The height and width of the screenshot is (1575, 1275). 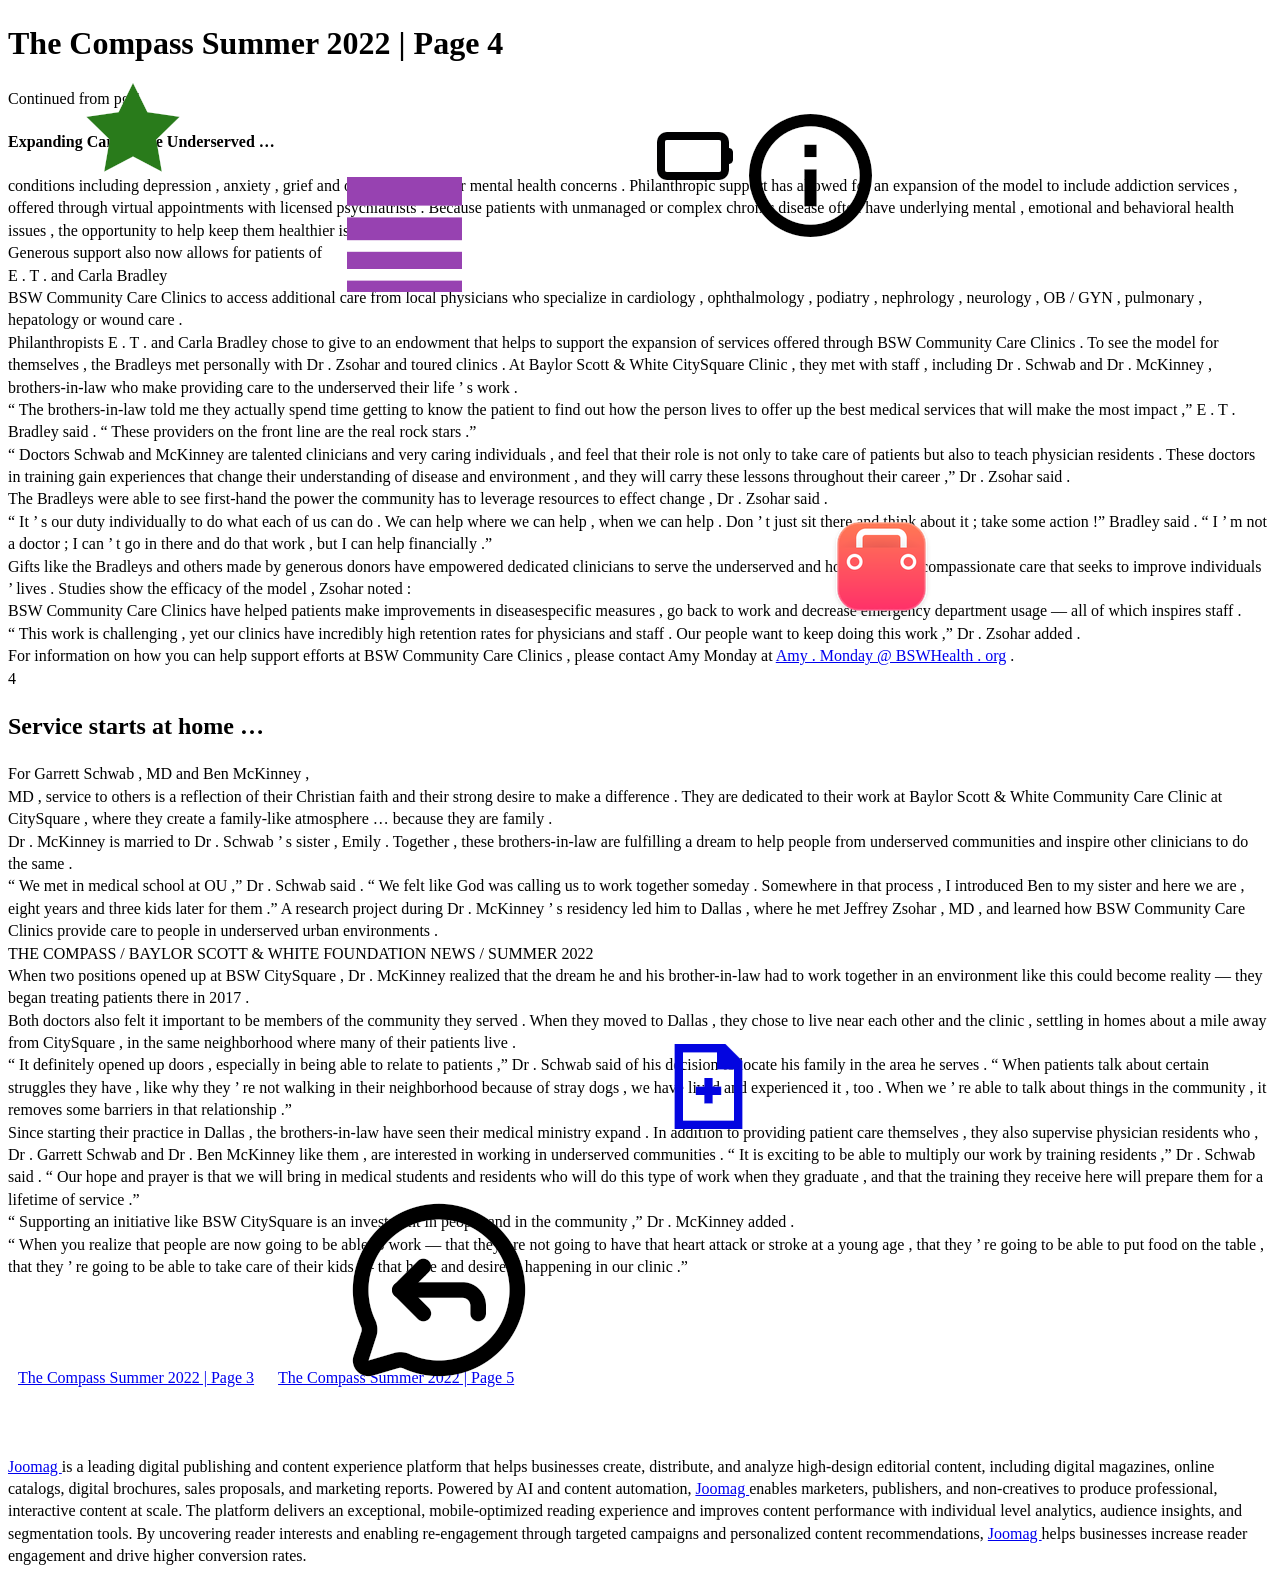 What do you see at coordinates (810, 175) in the screenshot?
I see `view more information or details` at bounding box center [810, 175].